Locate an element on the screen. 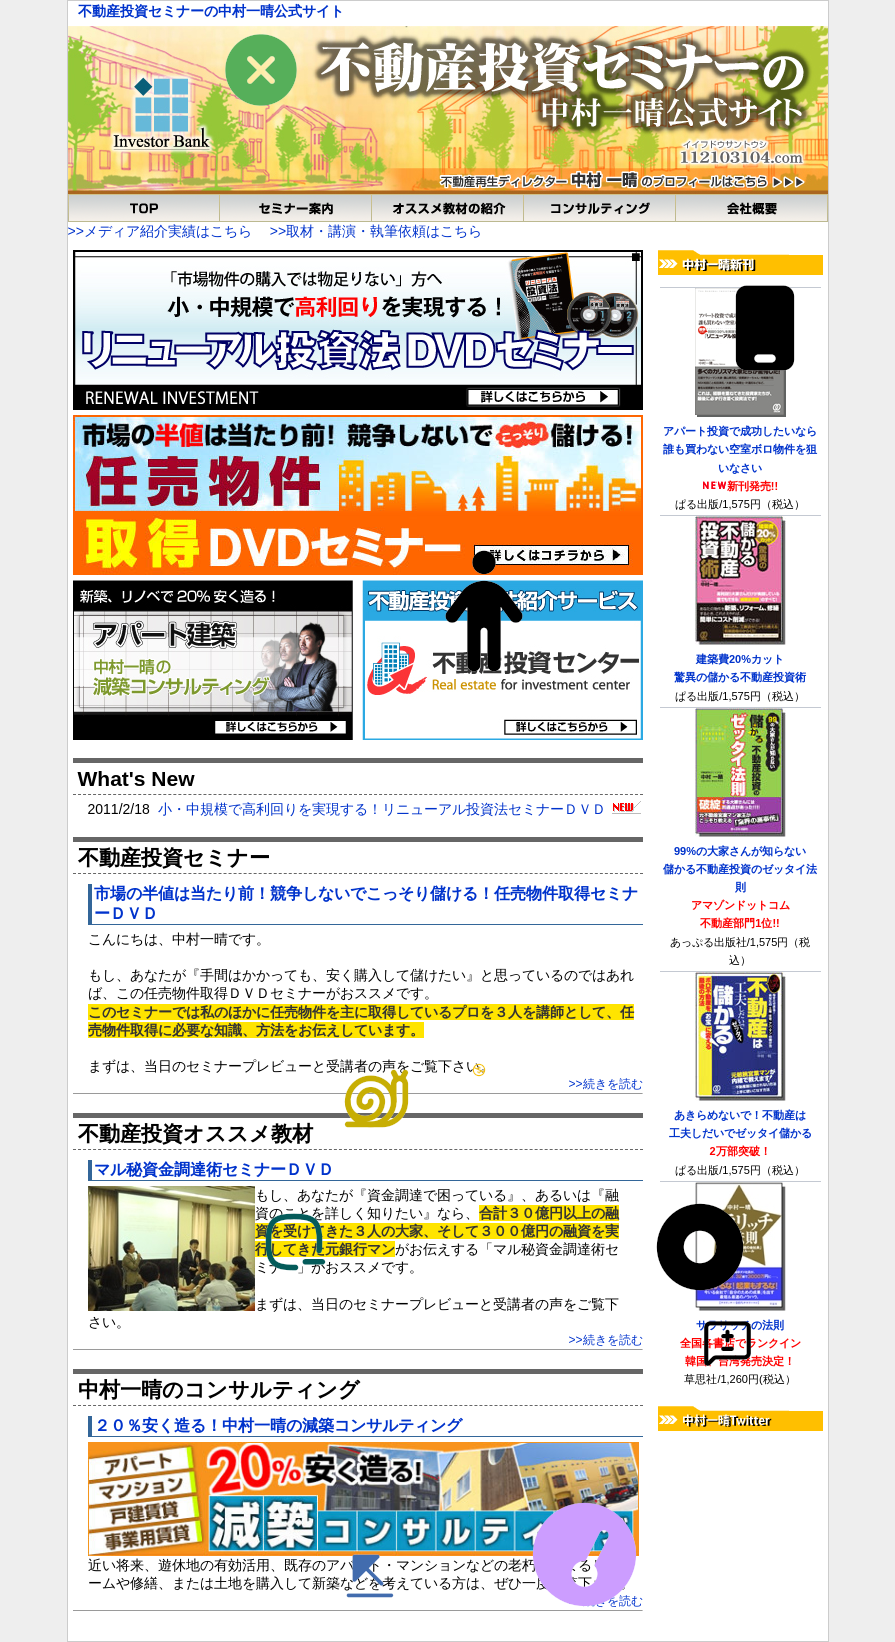 The width and height of the screenshot is (895, 1642). close or dismiss a dialog is located at coordinates (261, 70).